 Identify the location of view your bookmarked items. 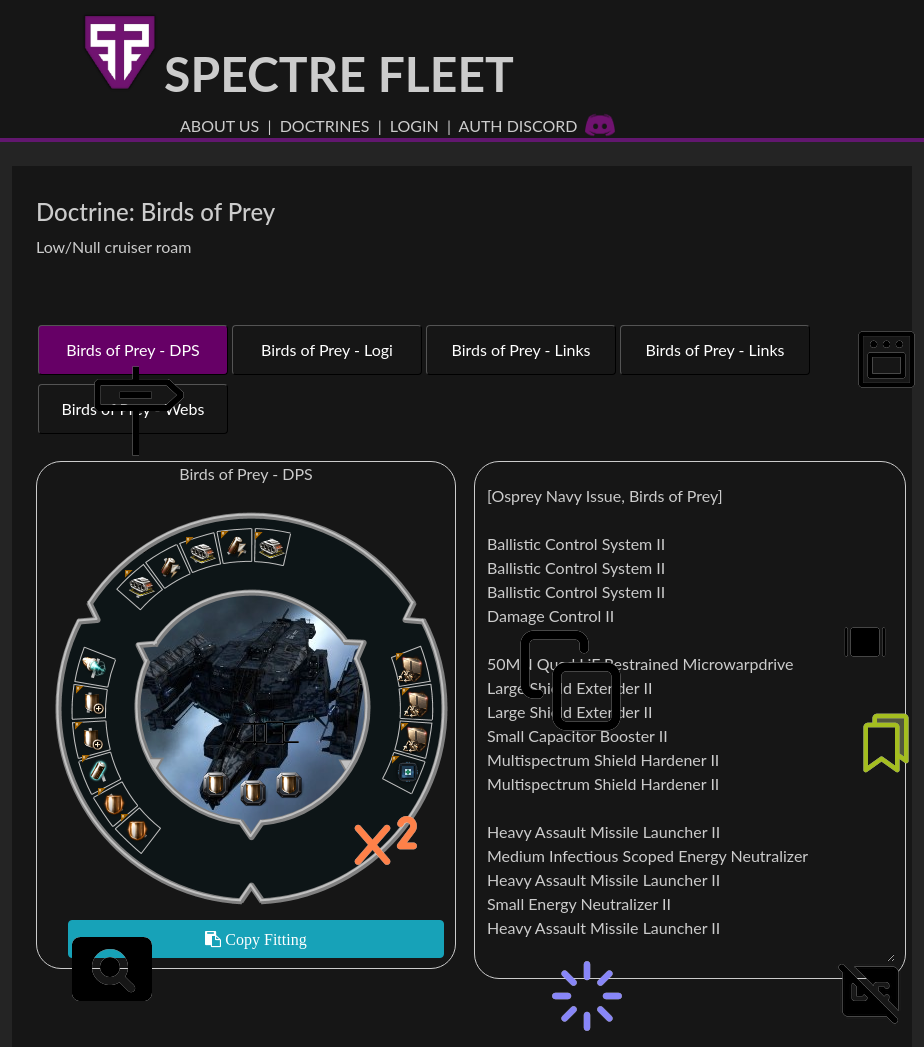
(886, 743).